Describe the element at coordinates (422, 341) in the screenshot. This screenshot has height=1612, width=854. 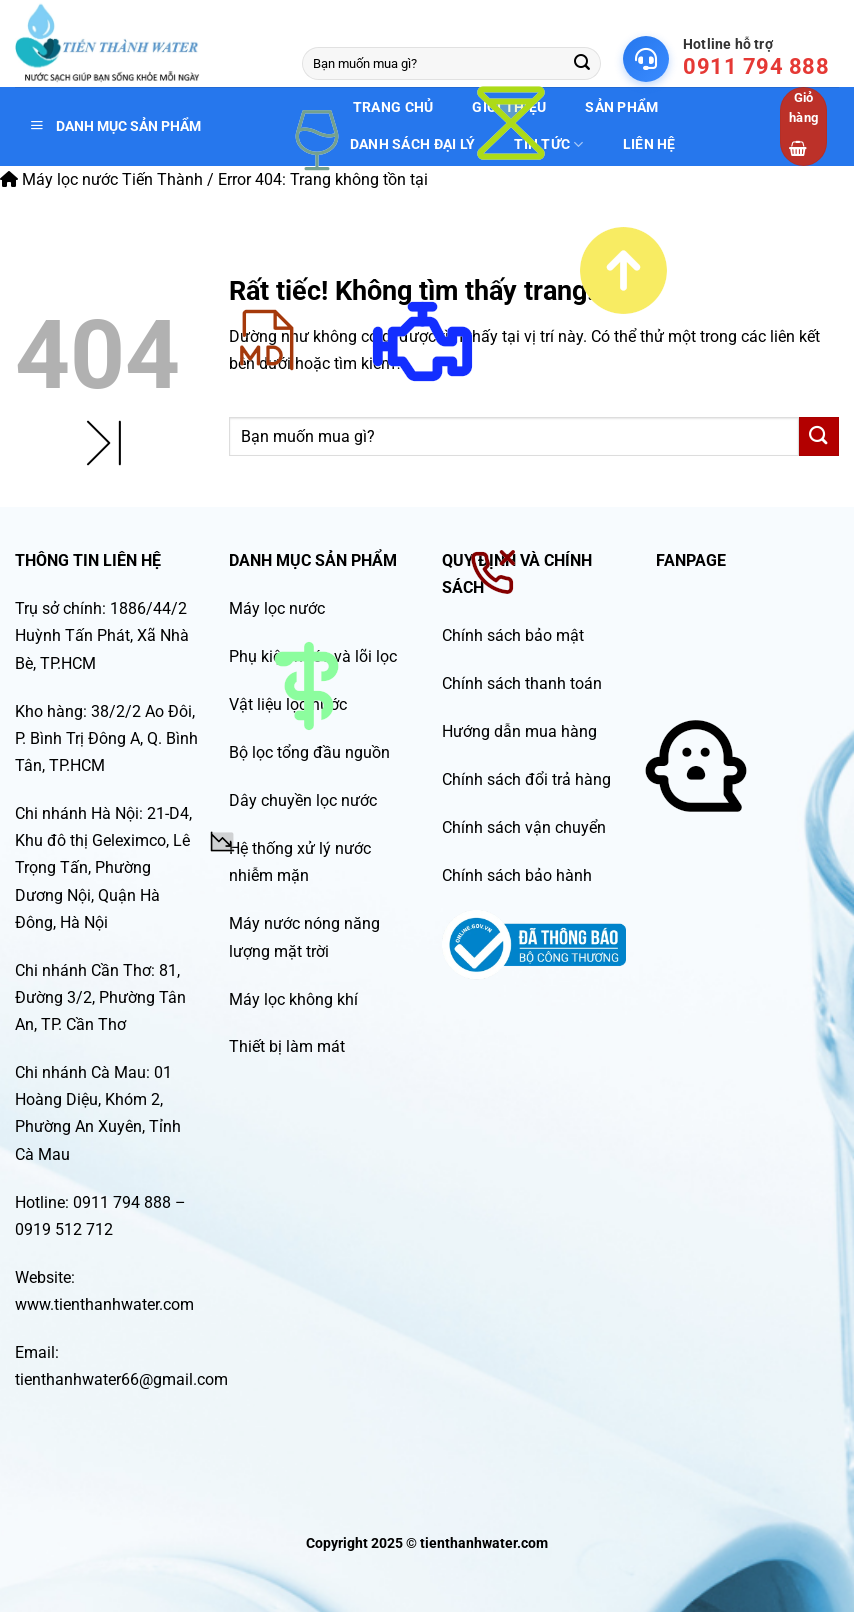
I see `view engine or vehicle diagnostics` at that location.